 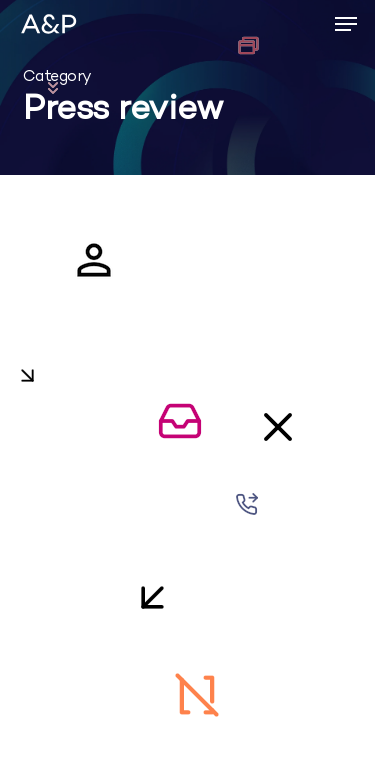 What do you see at coordinates (197, 695) in the screenshot?
I see `disable code block or syntax formatting` at bounding box center [197, 695].